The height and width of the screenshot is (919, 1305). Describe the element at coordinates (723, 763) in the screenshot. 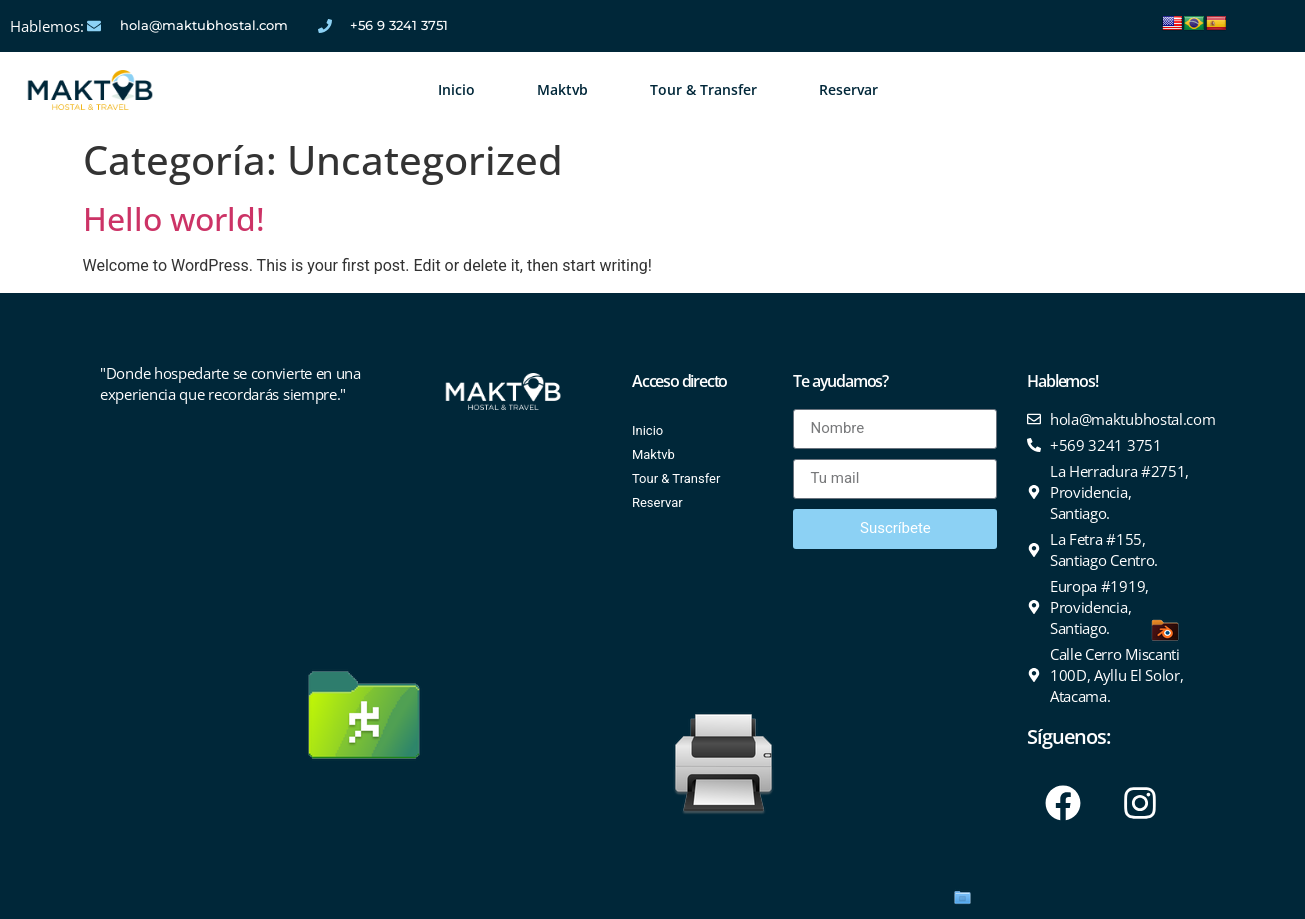

I see `access printer settings and preferences` at that location.